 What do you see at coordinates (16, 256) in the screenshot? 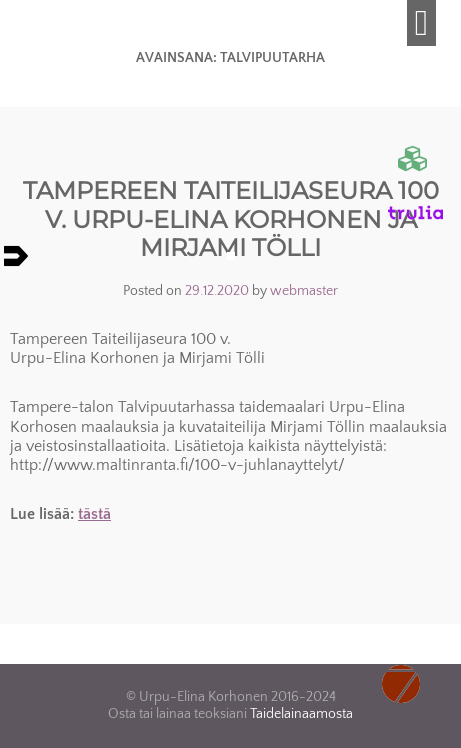
I see `open the V2EX community forum` at bounding box center [16, 256].